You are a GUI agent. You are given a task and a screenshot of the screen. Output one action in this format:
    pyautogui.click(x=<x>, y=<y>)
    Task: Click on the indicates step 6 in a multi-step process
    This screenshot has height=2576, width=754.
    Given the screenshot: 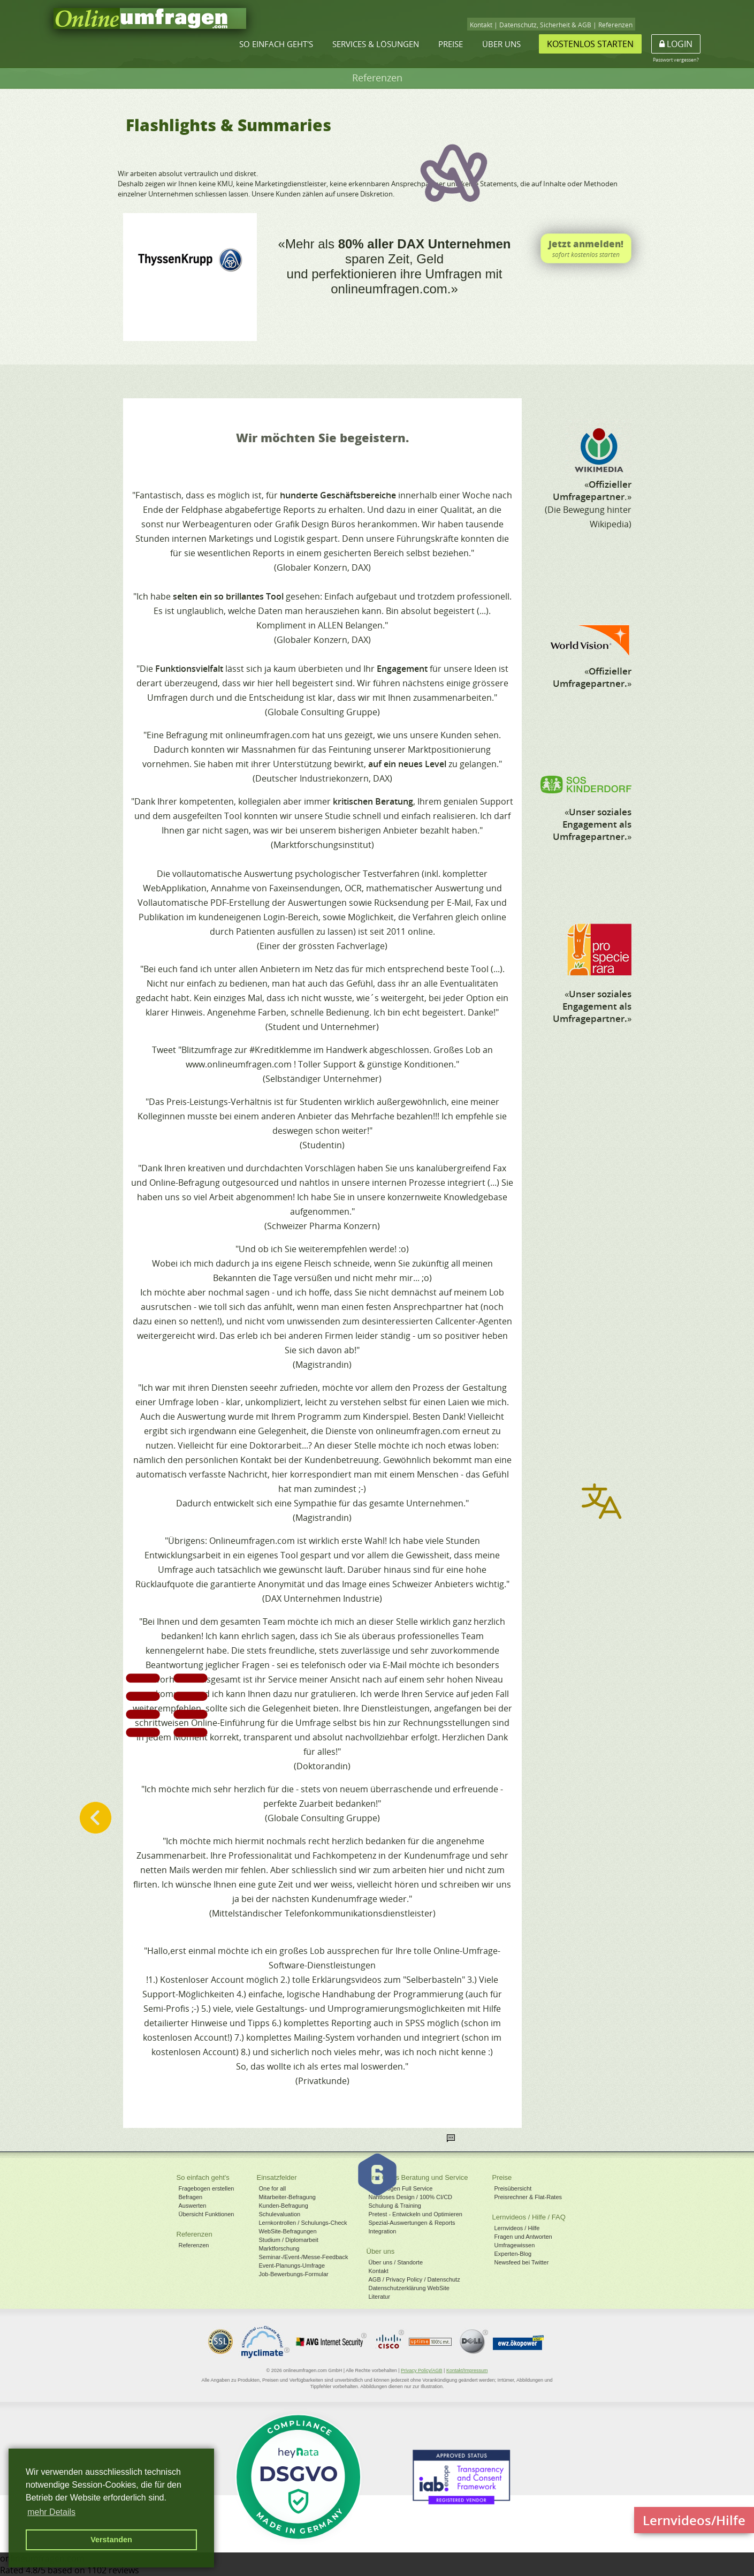 What is the action you would take?
    pyautogui.click(x=377, y=2175)
    